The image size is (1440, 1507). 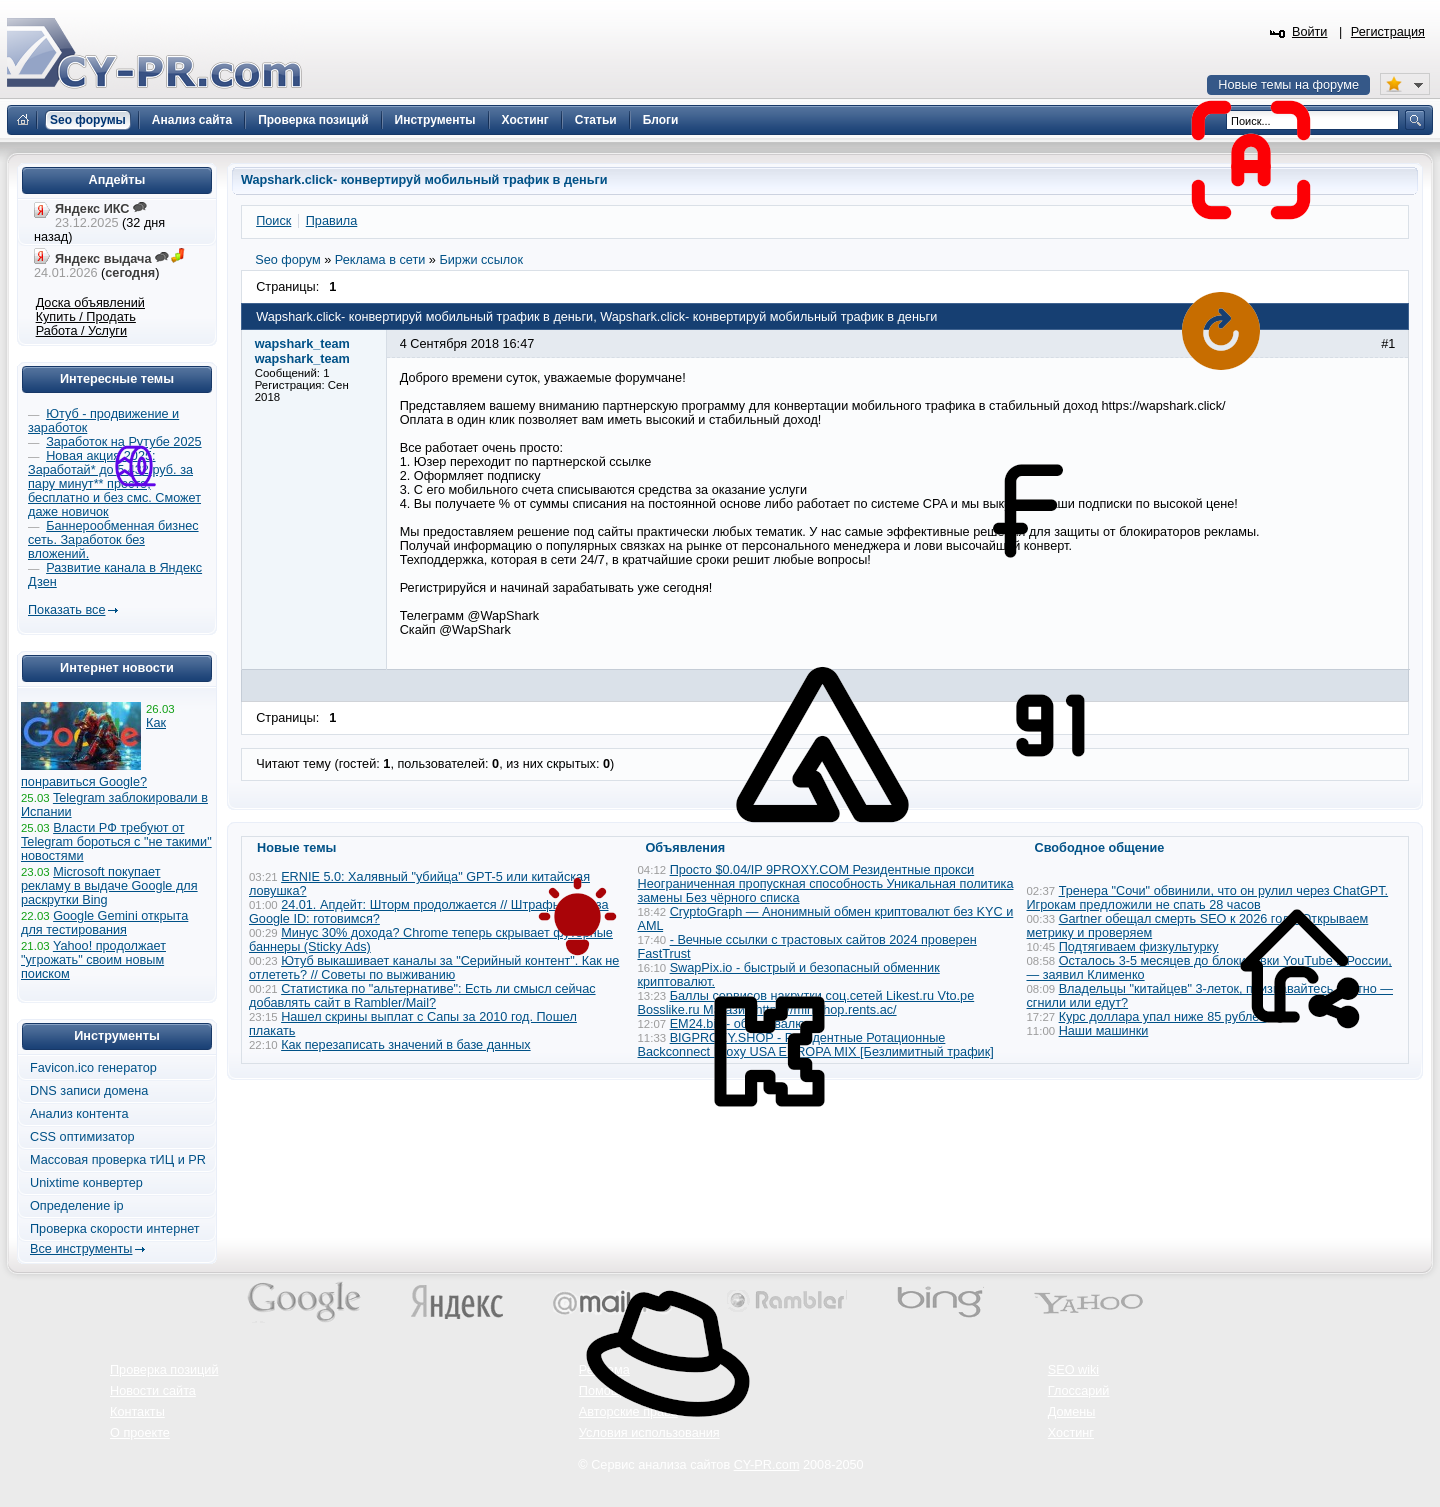 What do you see at coordinates (1221, 331) in the screenshot?
I see `refresh or reload content` at bounding box center [1221, 331].